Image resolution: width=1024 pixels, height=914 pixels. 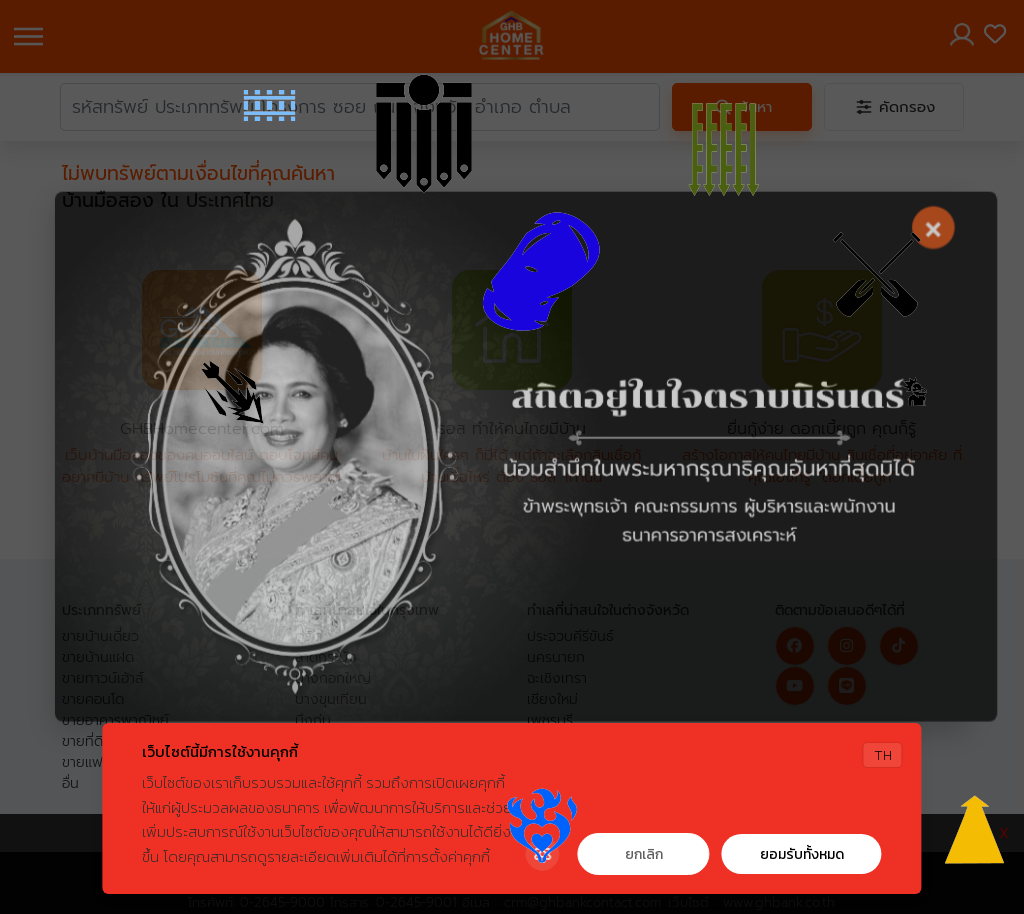 What do you see at coordinates (540, 825) in the screenshot?
I see `indicates heartburn or acid reflux symptom` at bounding box center [540, 825].